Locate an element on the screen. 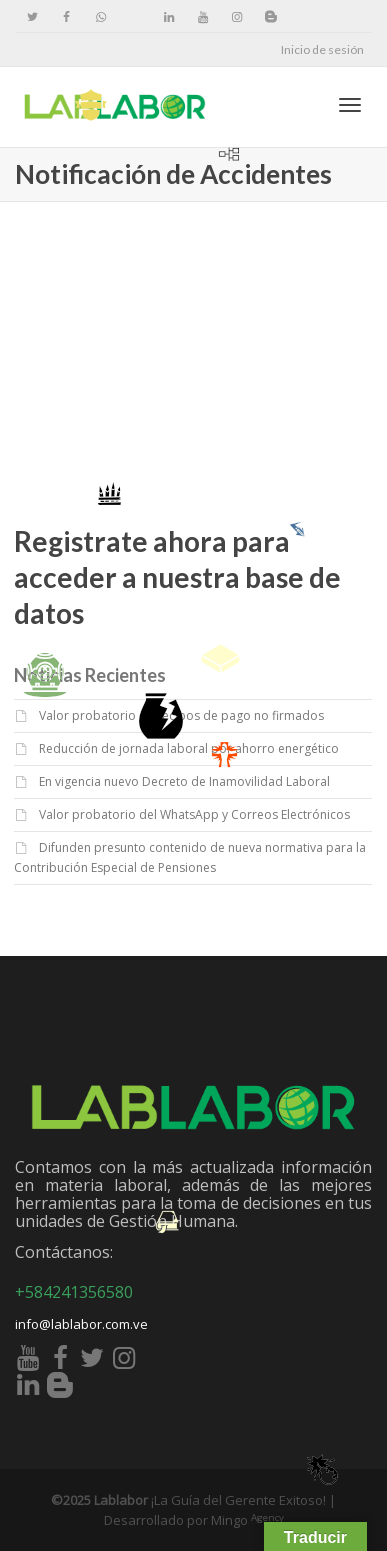 This screenshot has height=1551, width=387. place defensive barrier or fortification is located at coordinates (109, 493).